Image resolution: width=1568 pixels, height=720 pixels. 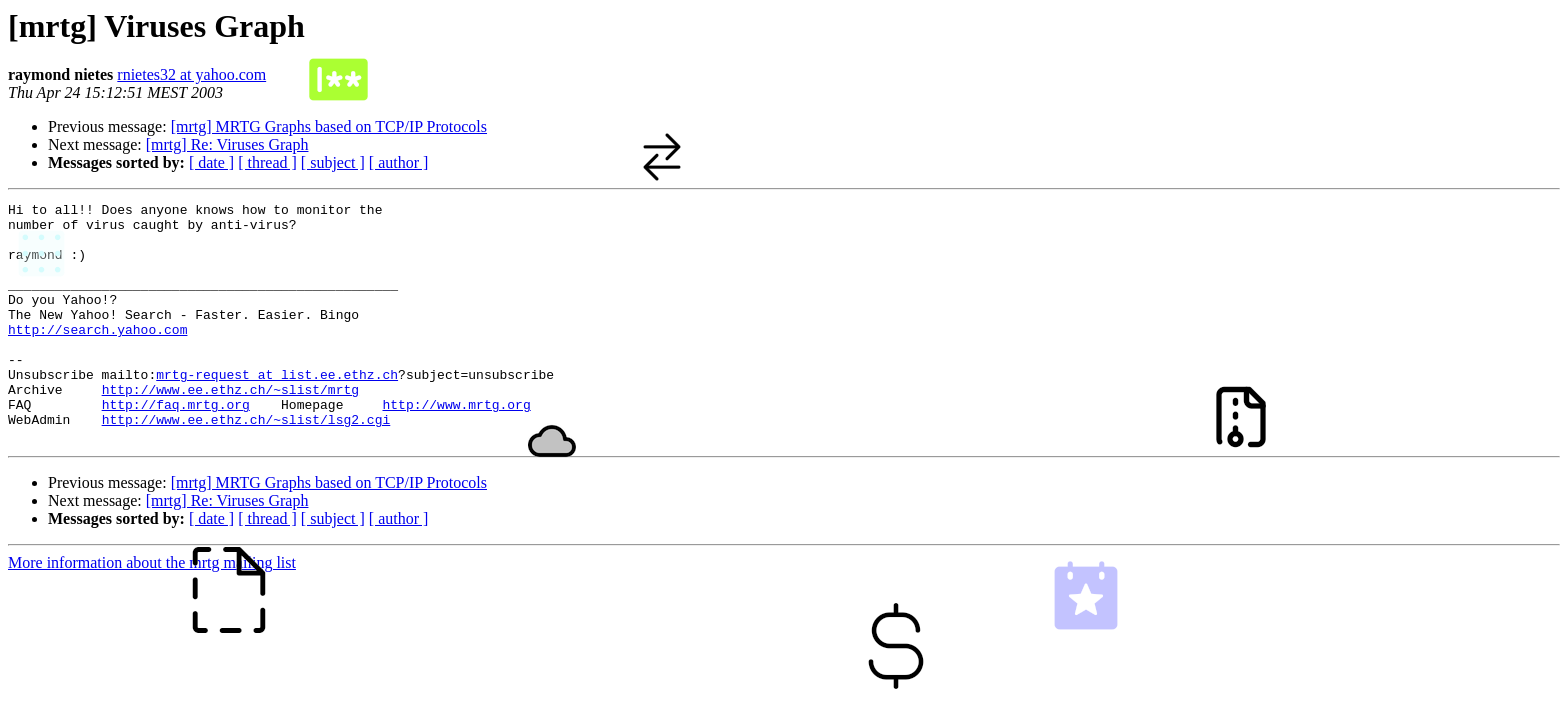 I want to click on access cloud storage, so click(x=552, y=441).